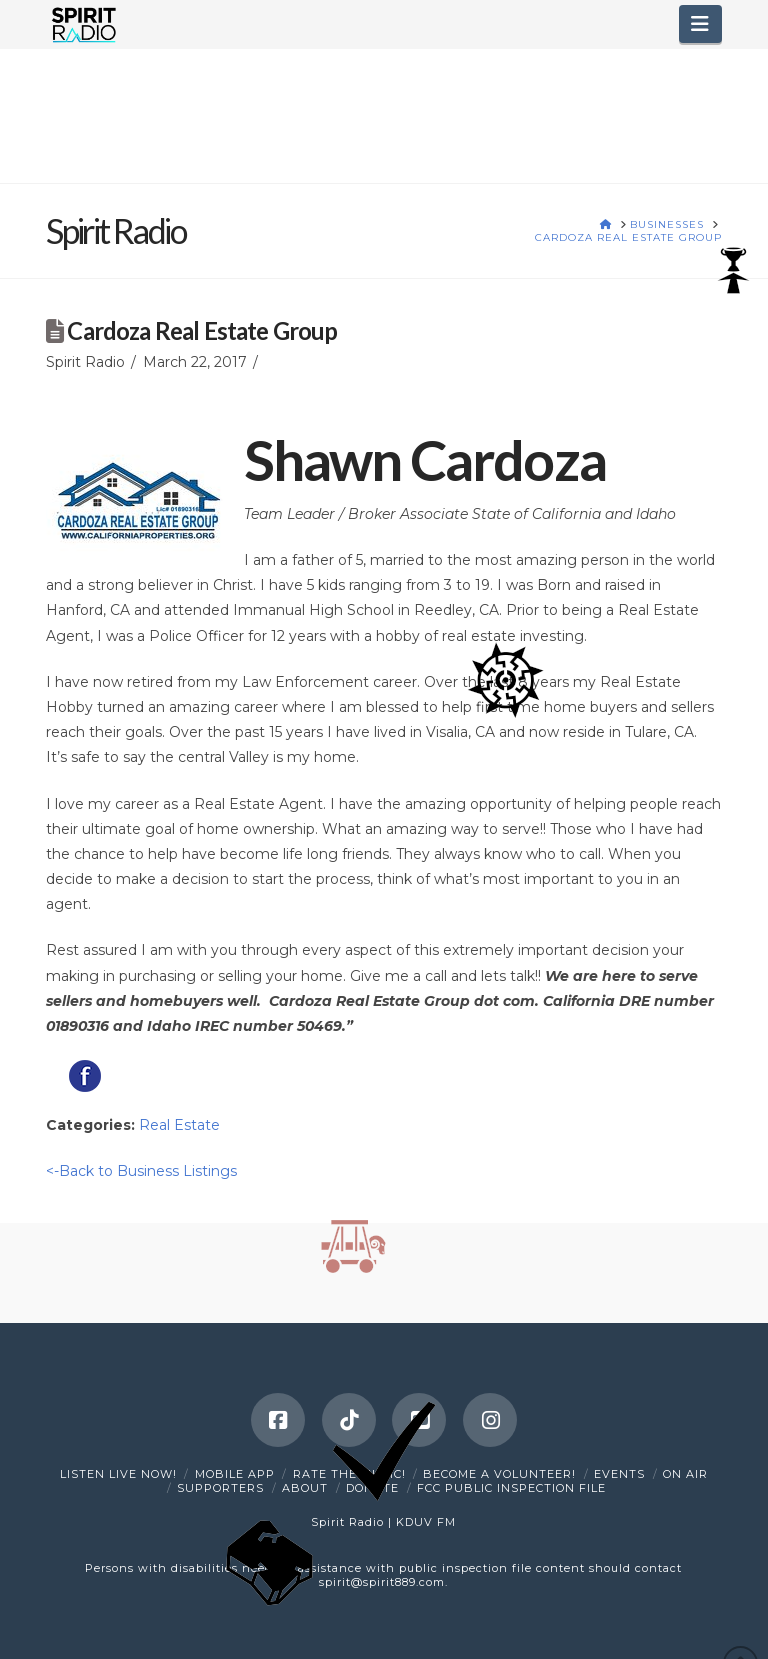 The image size is (768, 1659). I want to click on select siege ram unit in strategy game, so click(353, 1246).